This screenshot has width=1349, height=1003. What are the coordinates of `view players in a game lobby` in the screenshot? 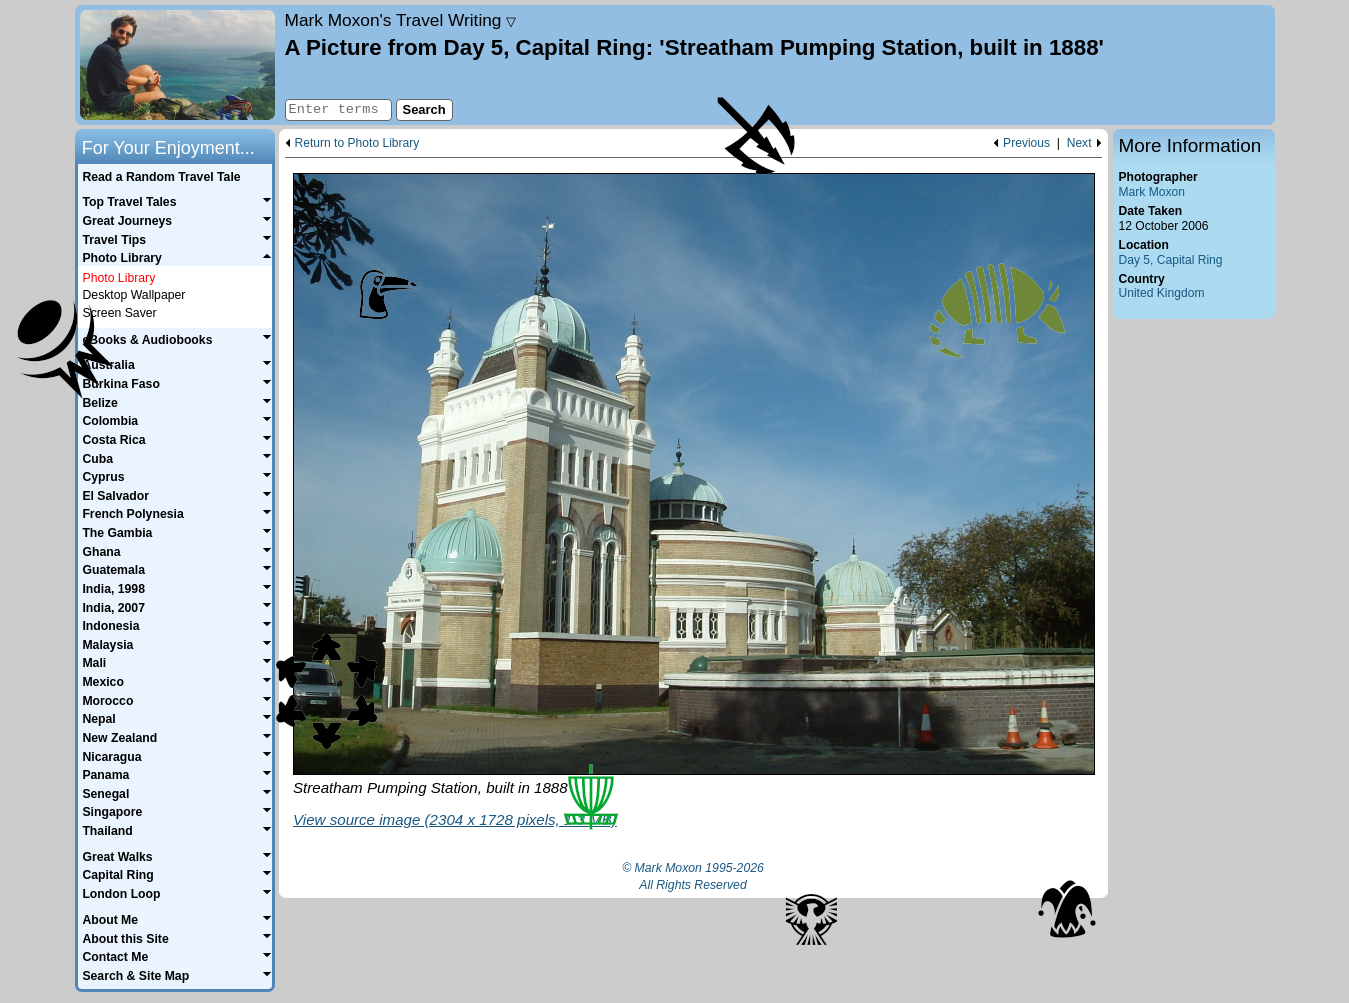 It's located at (326, 691).